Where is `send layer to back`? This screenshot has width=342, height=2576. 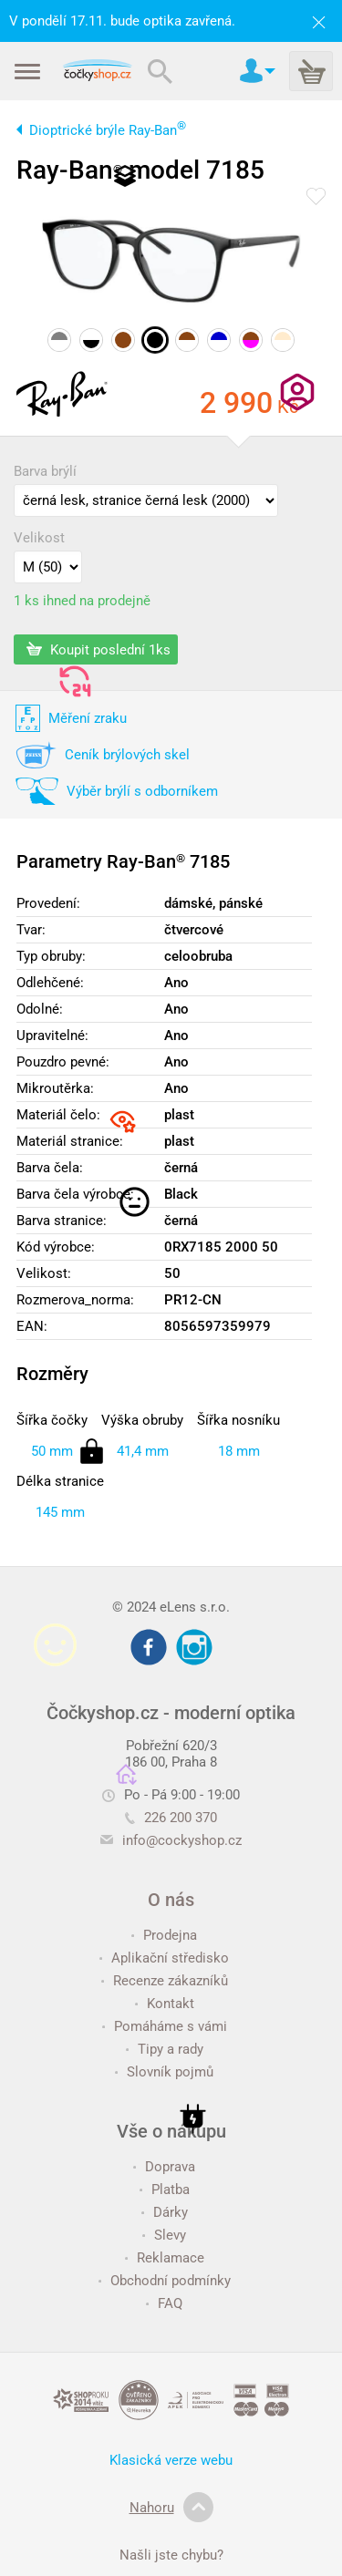
send layer to back is located at coordinates (125, 176).